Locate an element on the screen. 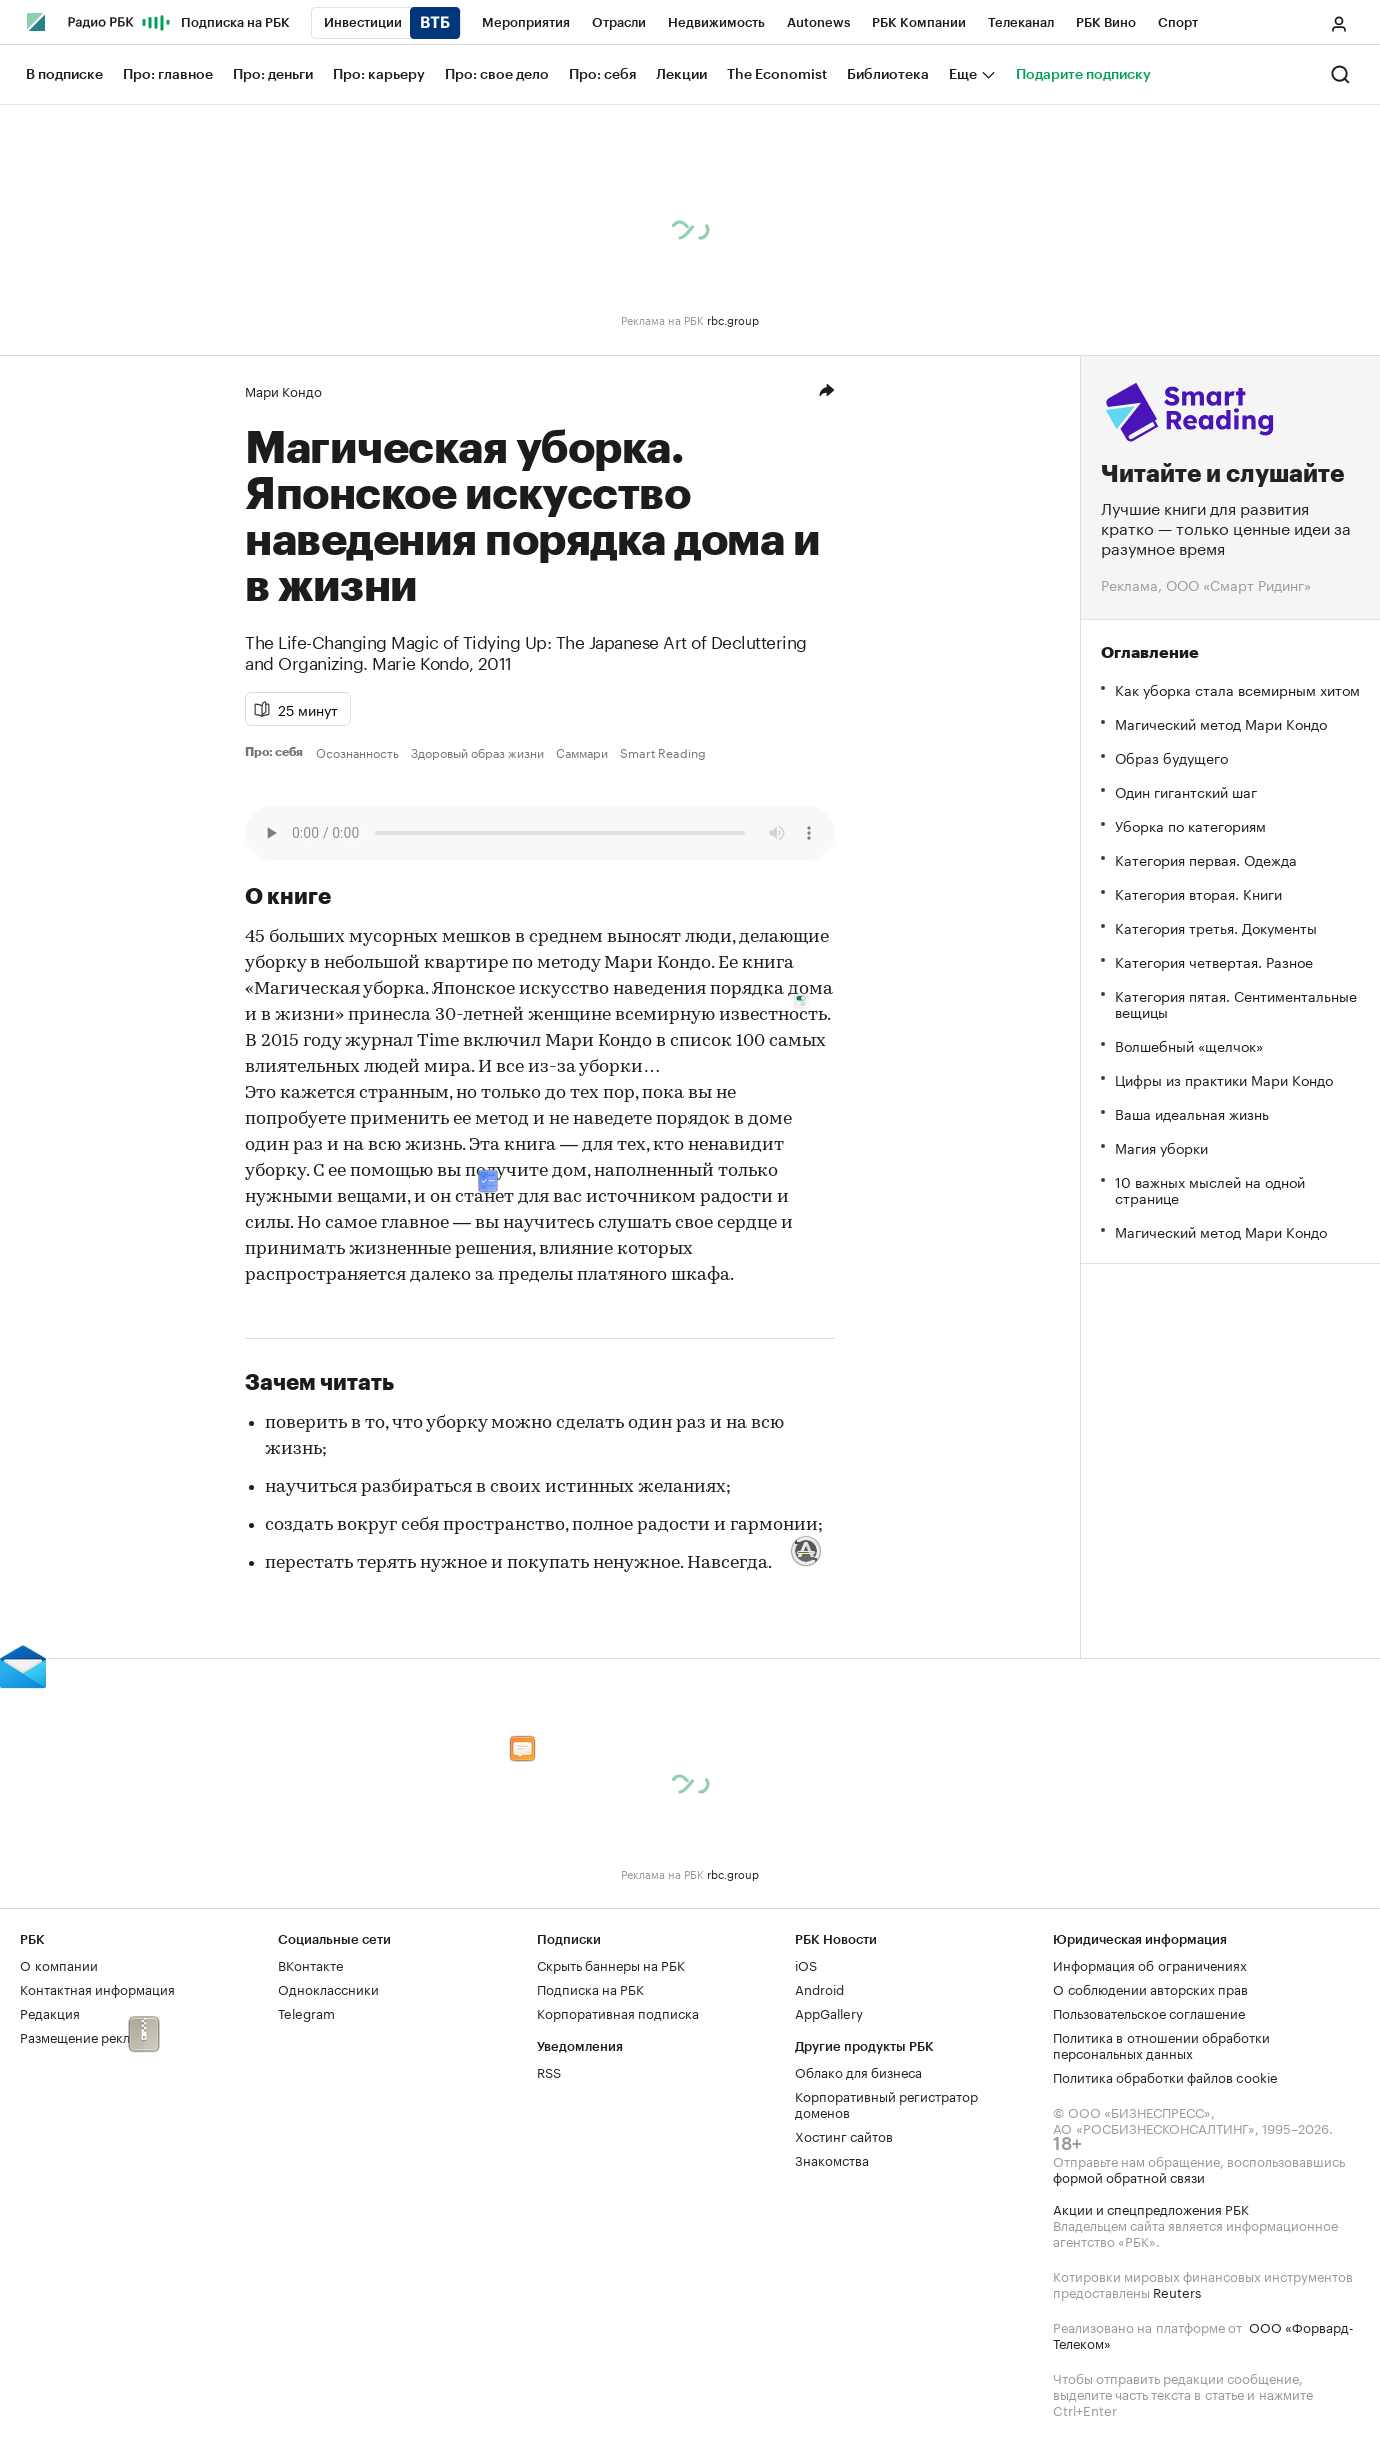  open the mail app is located at coordinates (23, 1668).